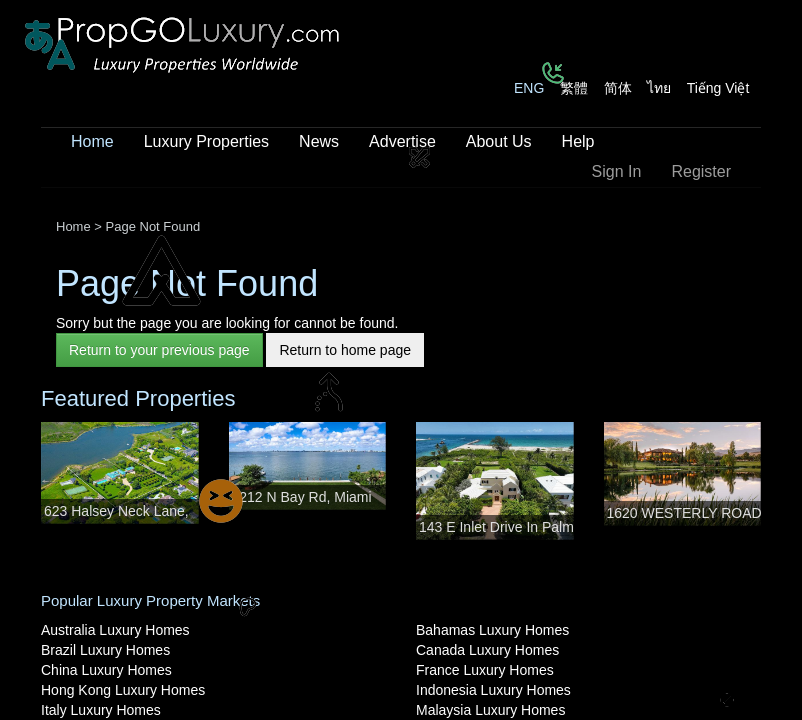 This screenshot has height=720, width=802. What do you see at coordinates (419, 157) in the screenshot?
I see `start a battle or combat mode` at bounding box center [419, 157].